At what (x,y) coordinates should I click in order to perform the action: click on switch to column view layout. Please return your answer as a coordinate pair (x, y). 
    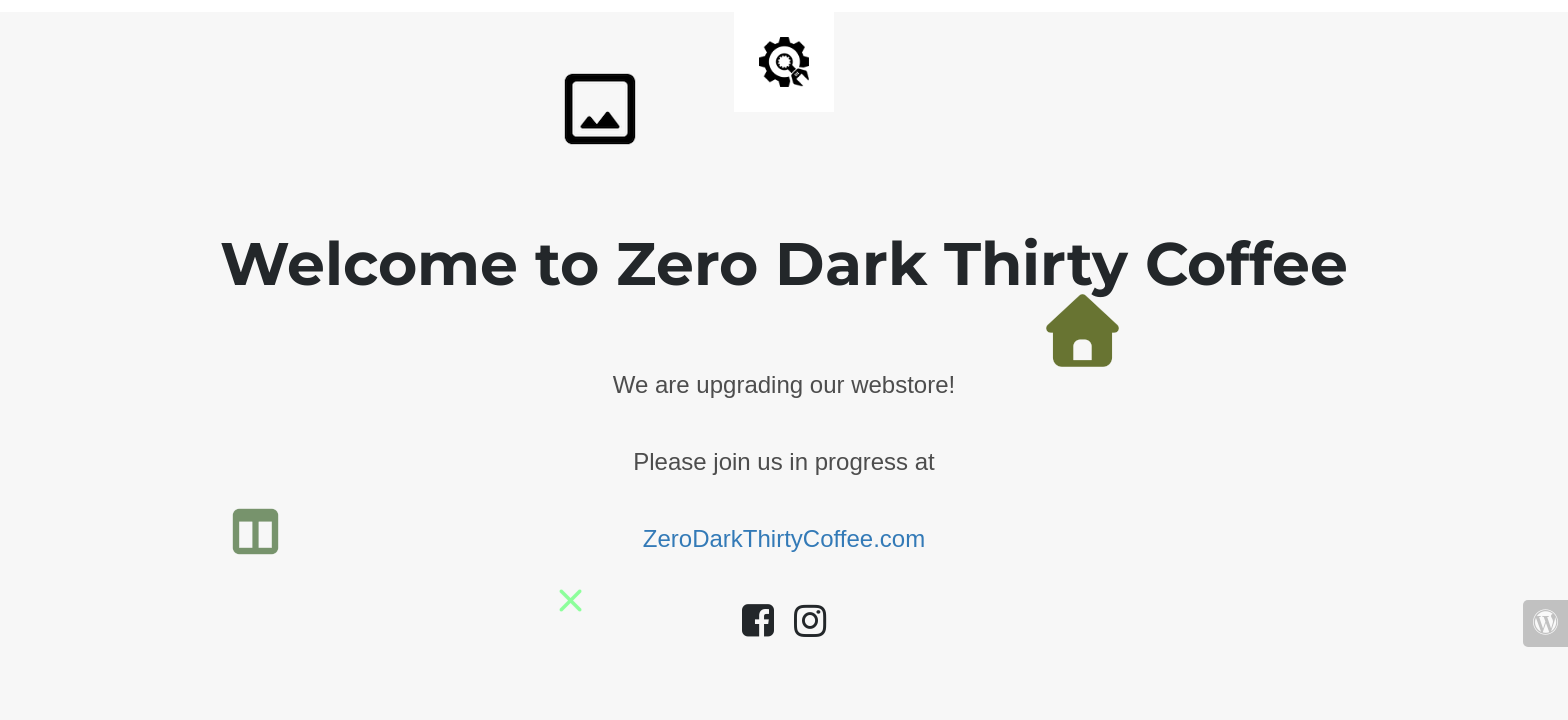
    Looking at the image, I should click on (255, 531).